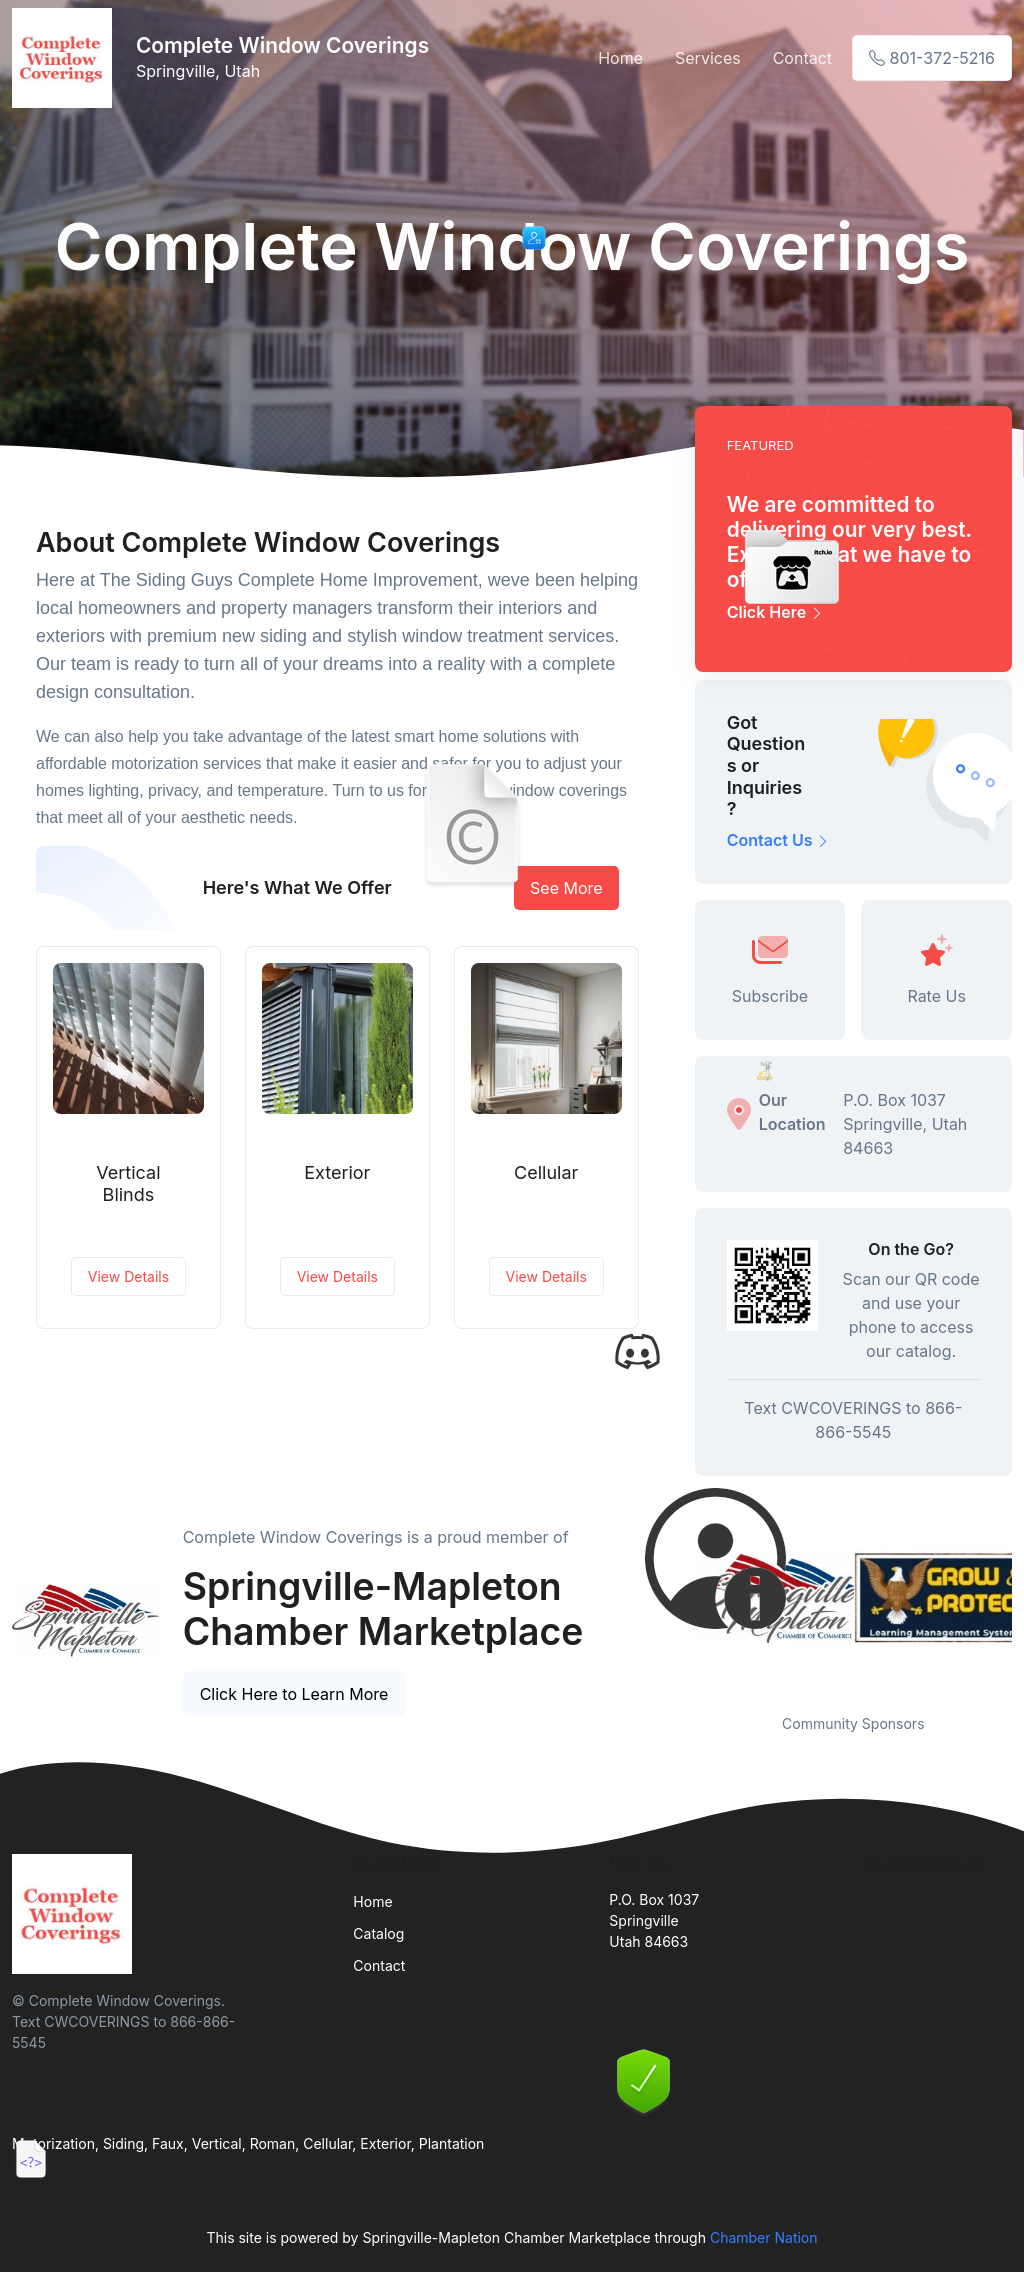  I want to click on indicates high security status or strong protection enabled, so click(643, 2083).